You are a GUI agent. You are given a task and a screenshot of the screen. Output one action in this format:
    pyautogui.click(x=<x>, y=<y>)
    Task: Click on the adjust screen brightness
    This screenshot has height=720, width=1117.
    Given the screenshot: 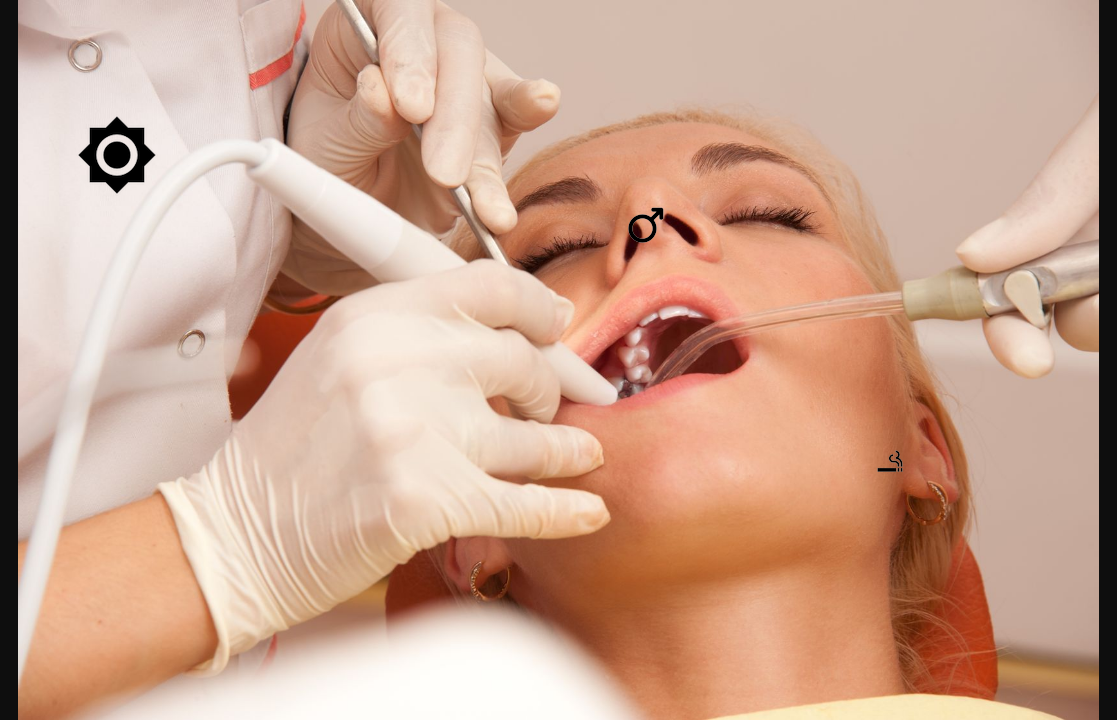 What is the action you would take?
    pyautogui.click(x=117, y=155)
    